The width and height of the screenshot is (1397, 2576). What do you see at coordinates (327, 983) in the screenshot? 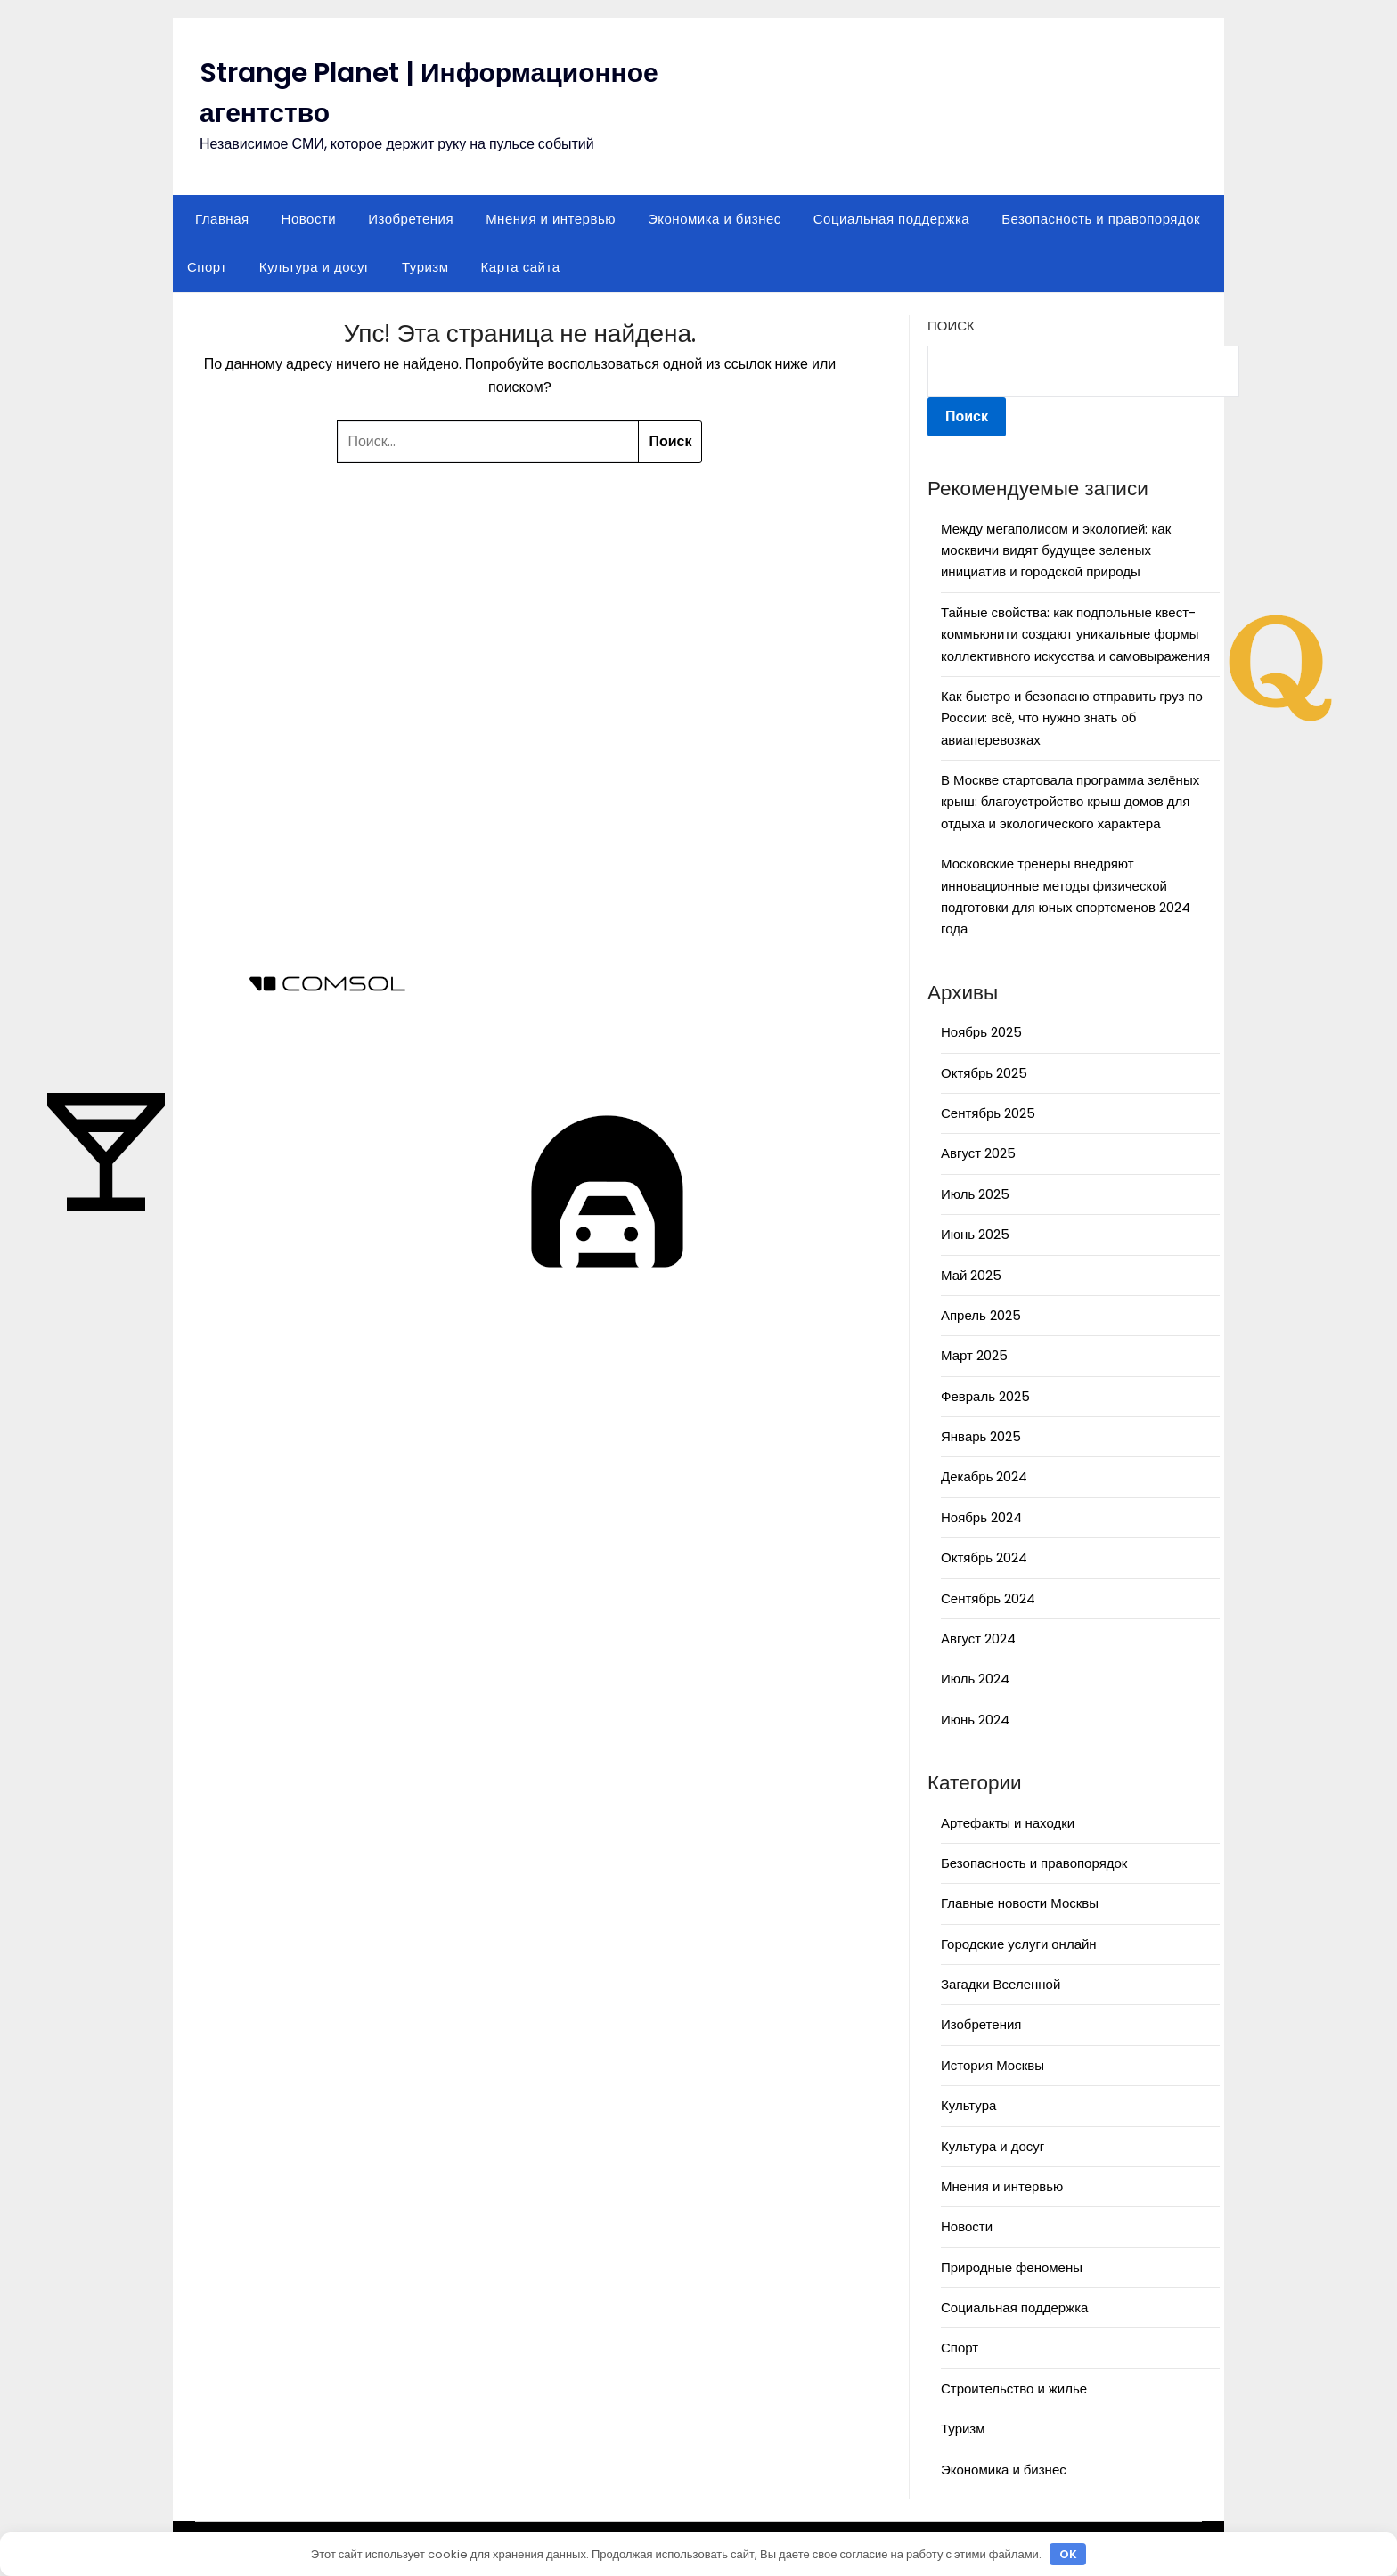
I see `COMSOL multiphysics simulation software logo` at bounding box center [327, 983].